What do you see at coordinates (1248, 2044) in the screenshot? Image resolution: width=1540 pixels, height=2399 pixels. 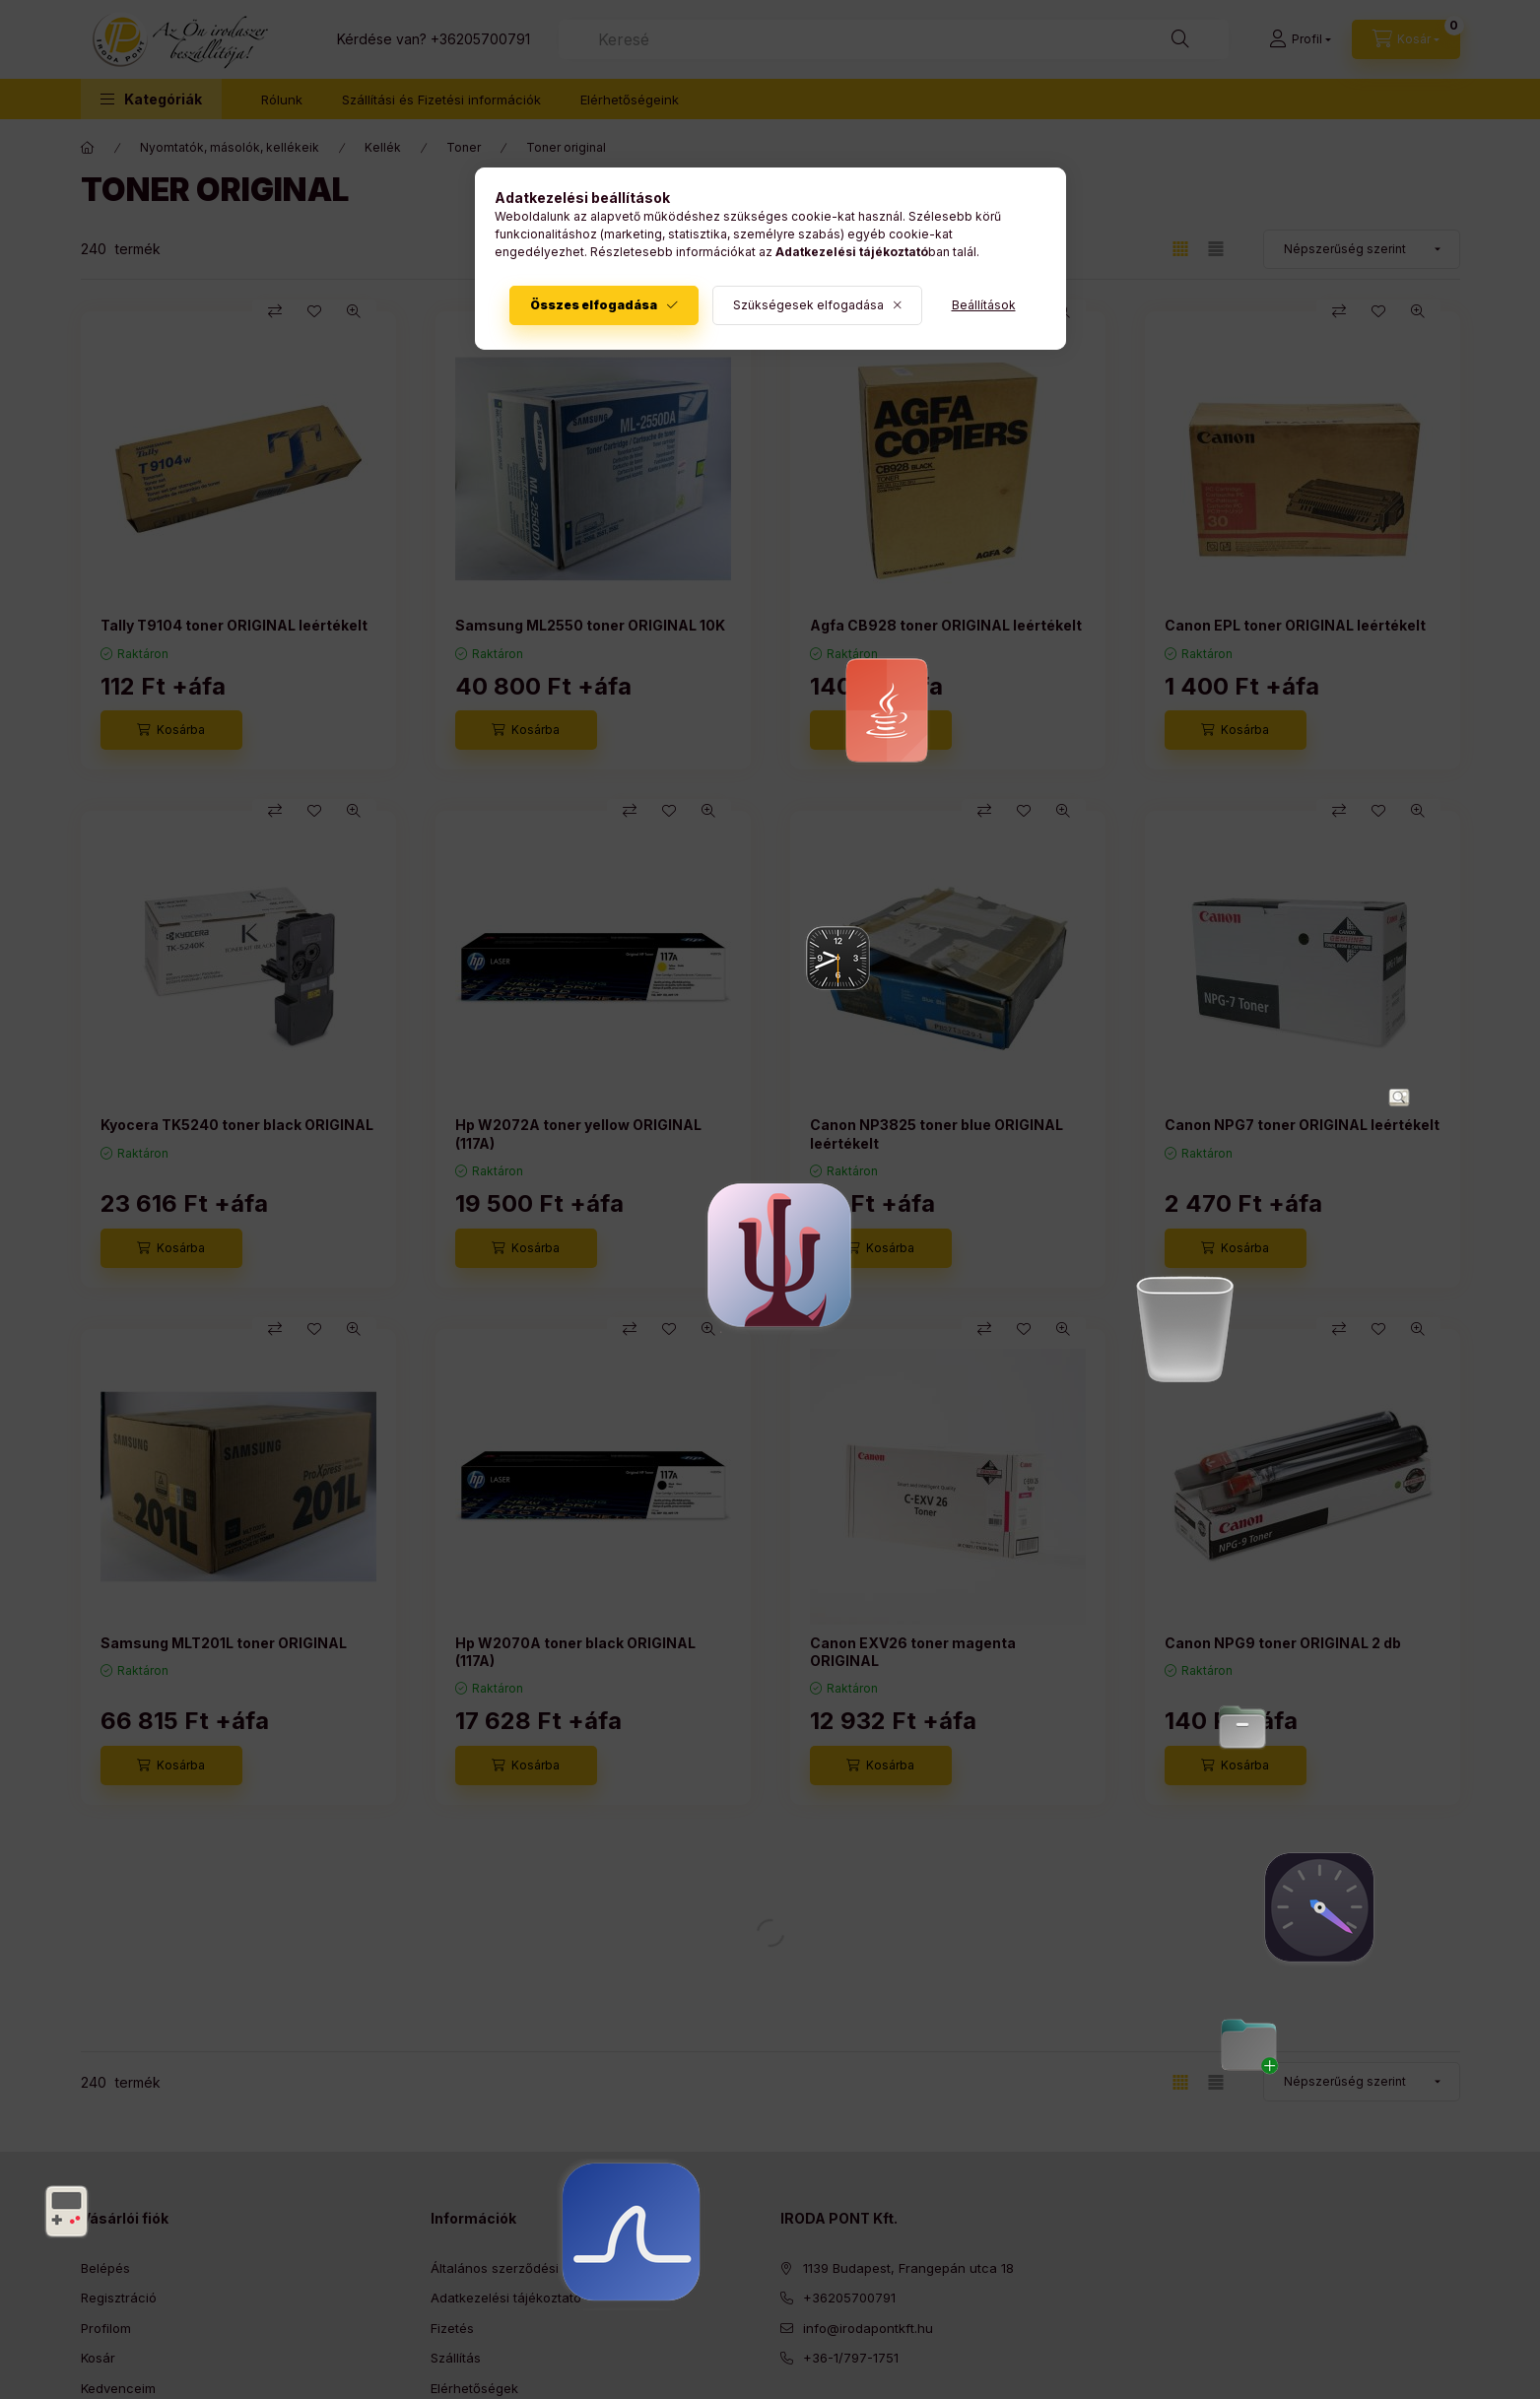 I see `create a new folder` at bounding box center [1248, 2044].